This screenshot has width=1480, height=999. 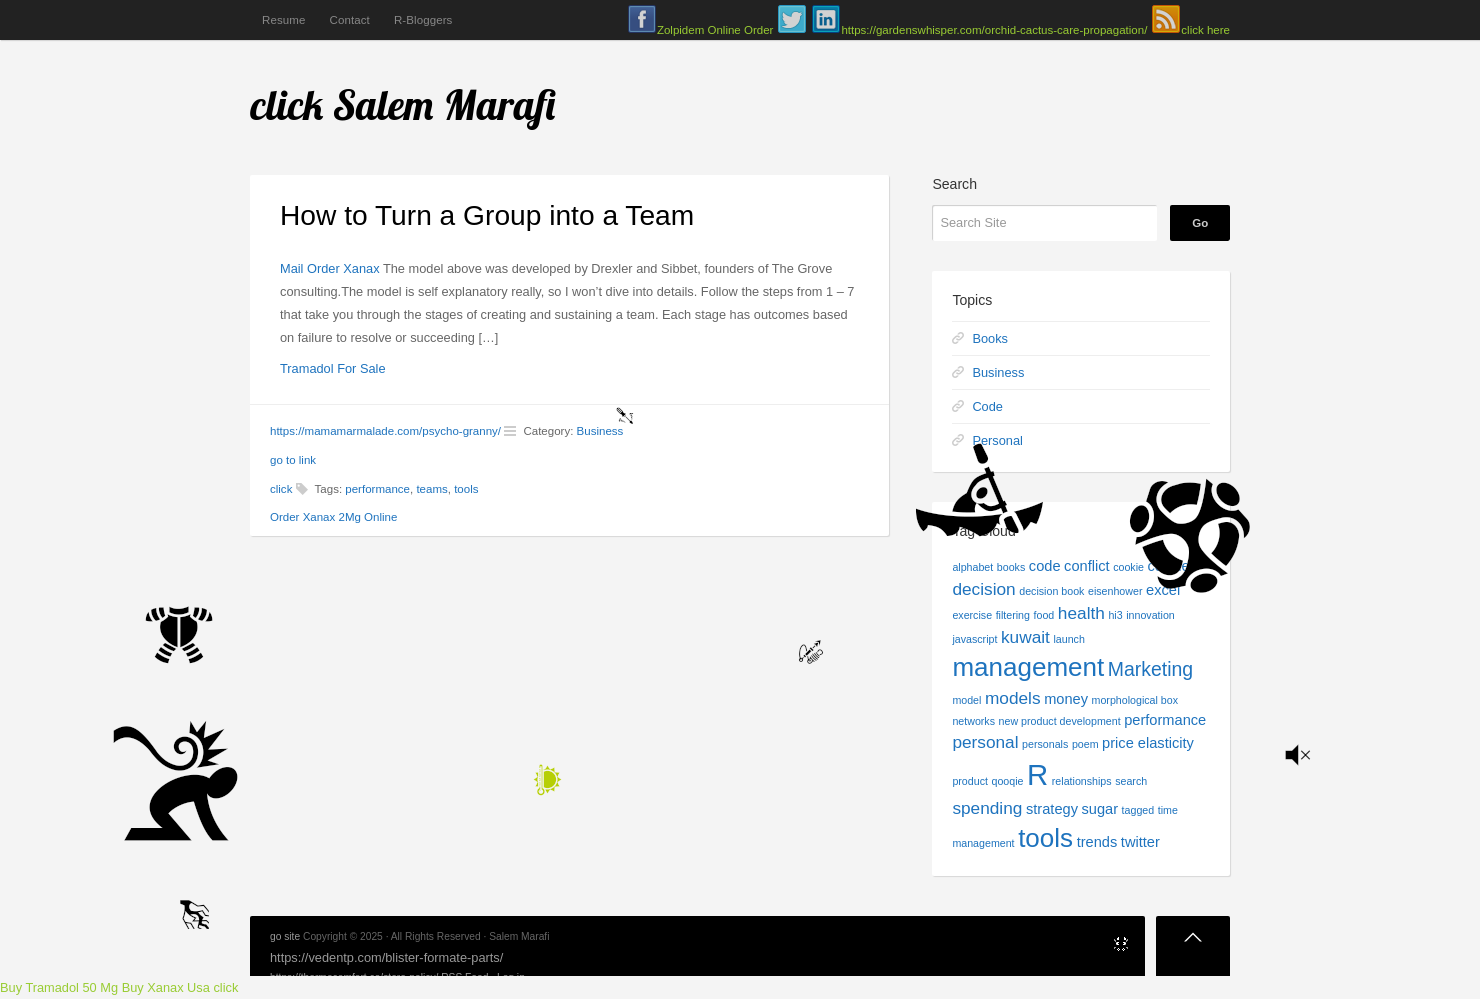 I want to click on access kayaking or canoeing activities, so click(x=979, y=494).